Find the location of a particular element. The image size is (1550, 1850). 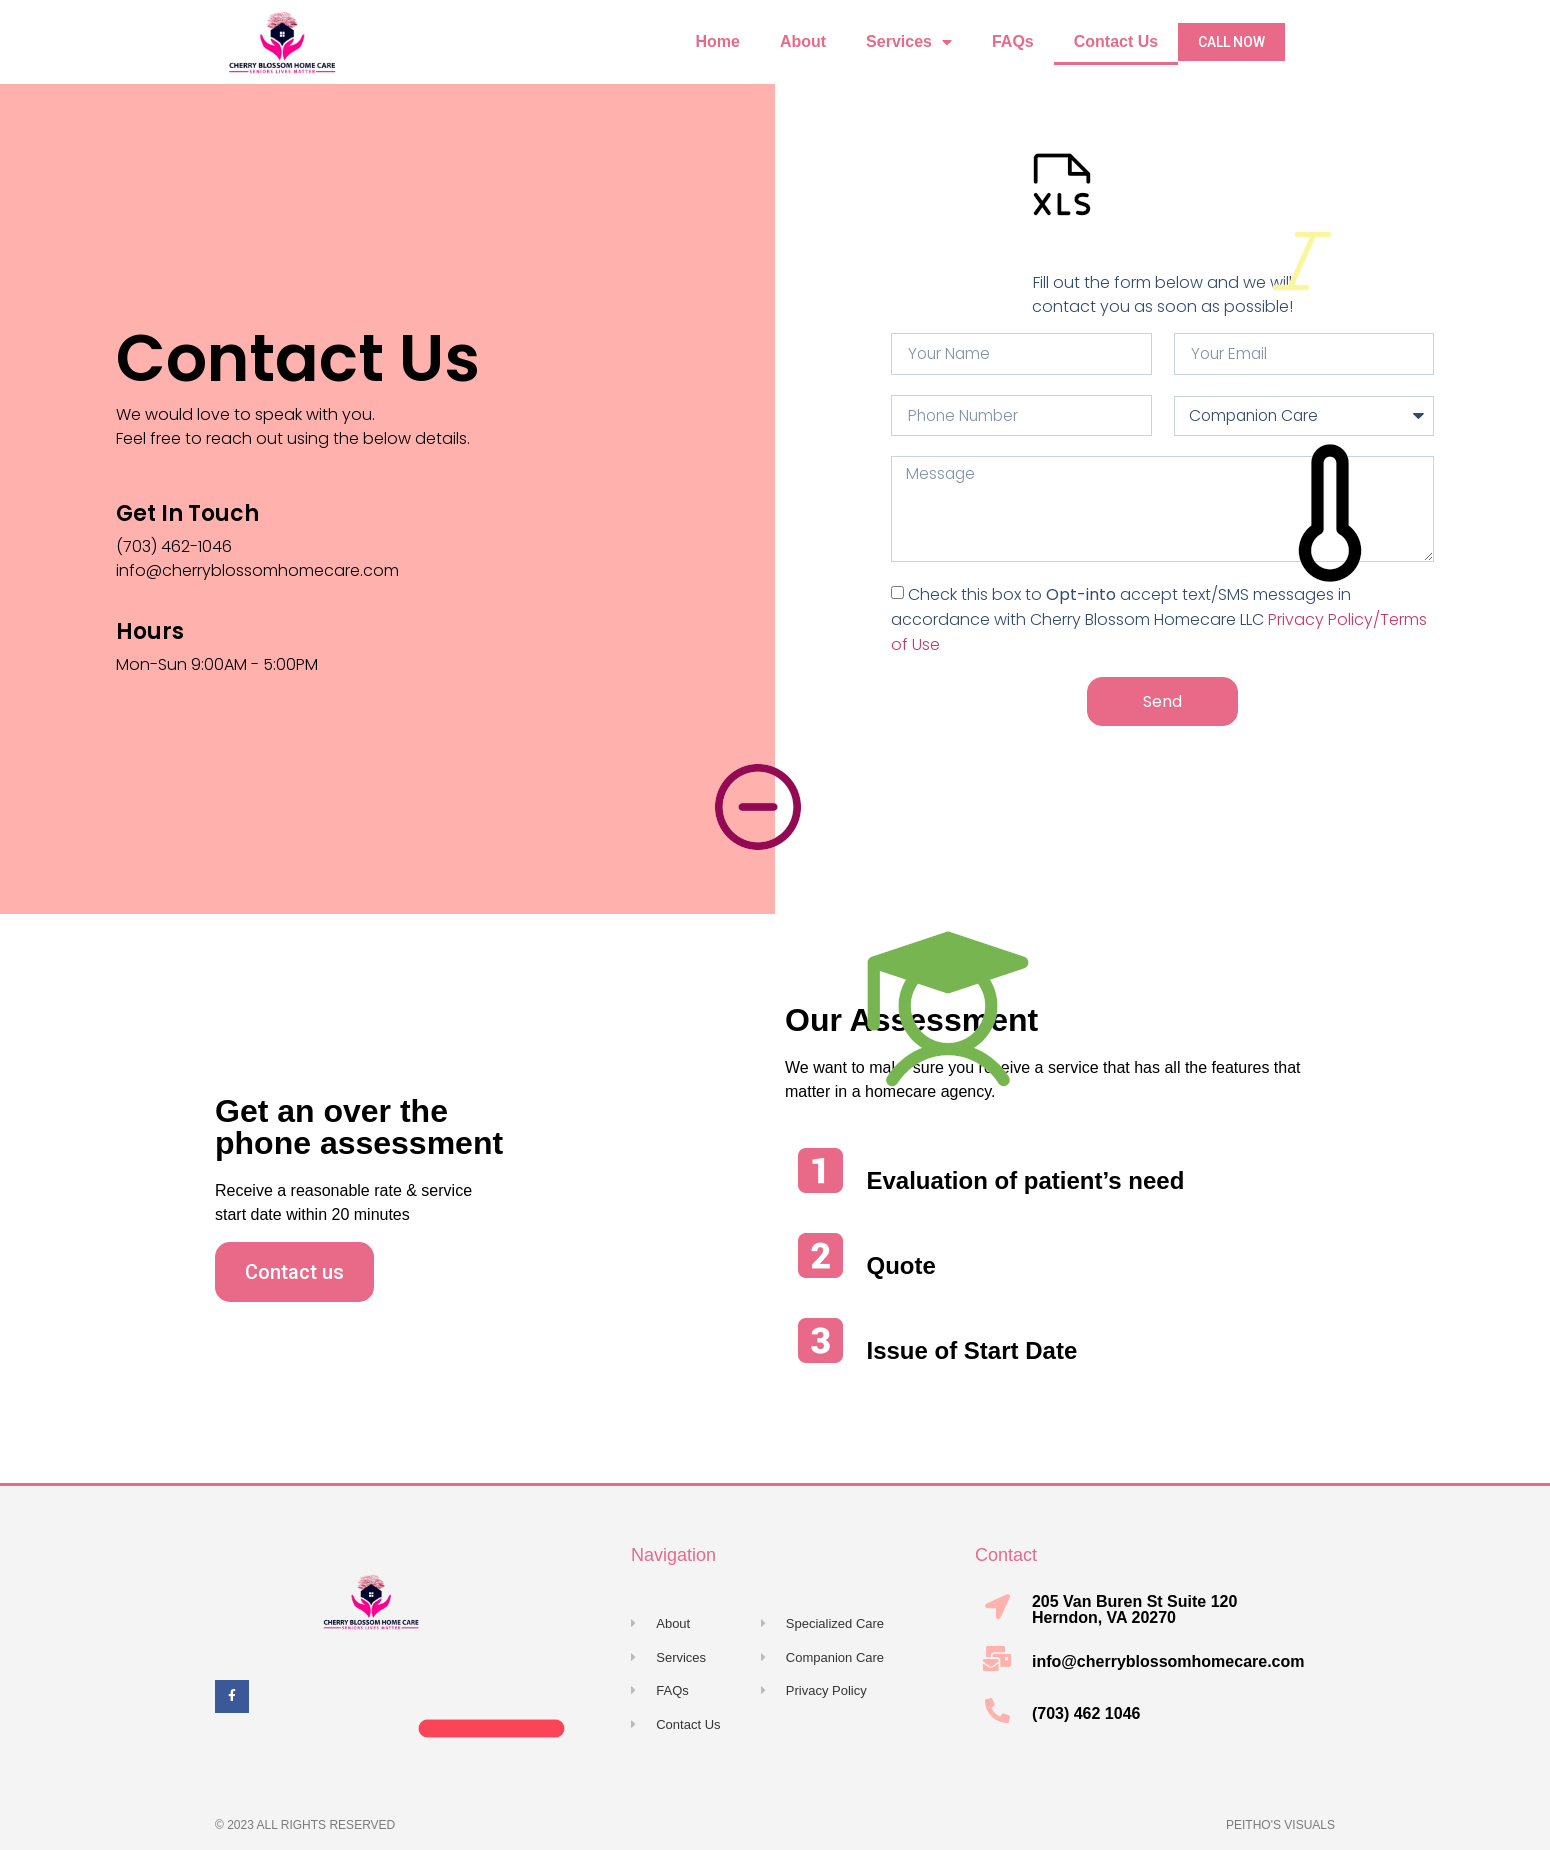

remove an item from a list is located at coordinates (758, 807).